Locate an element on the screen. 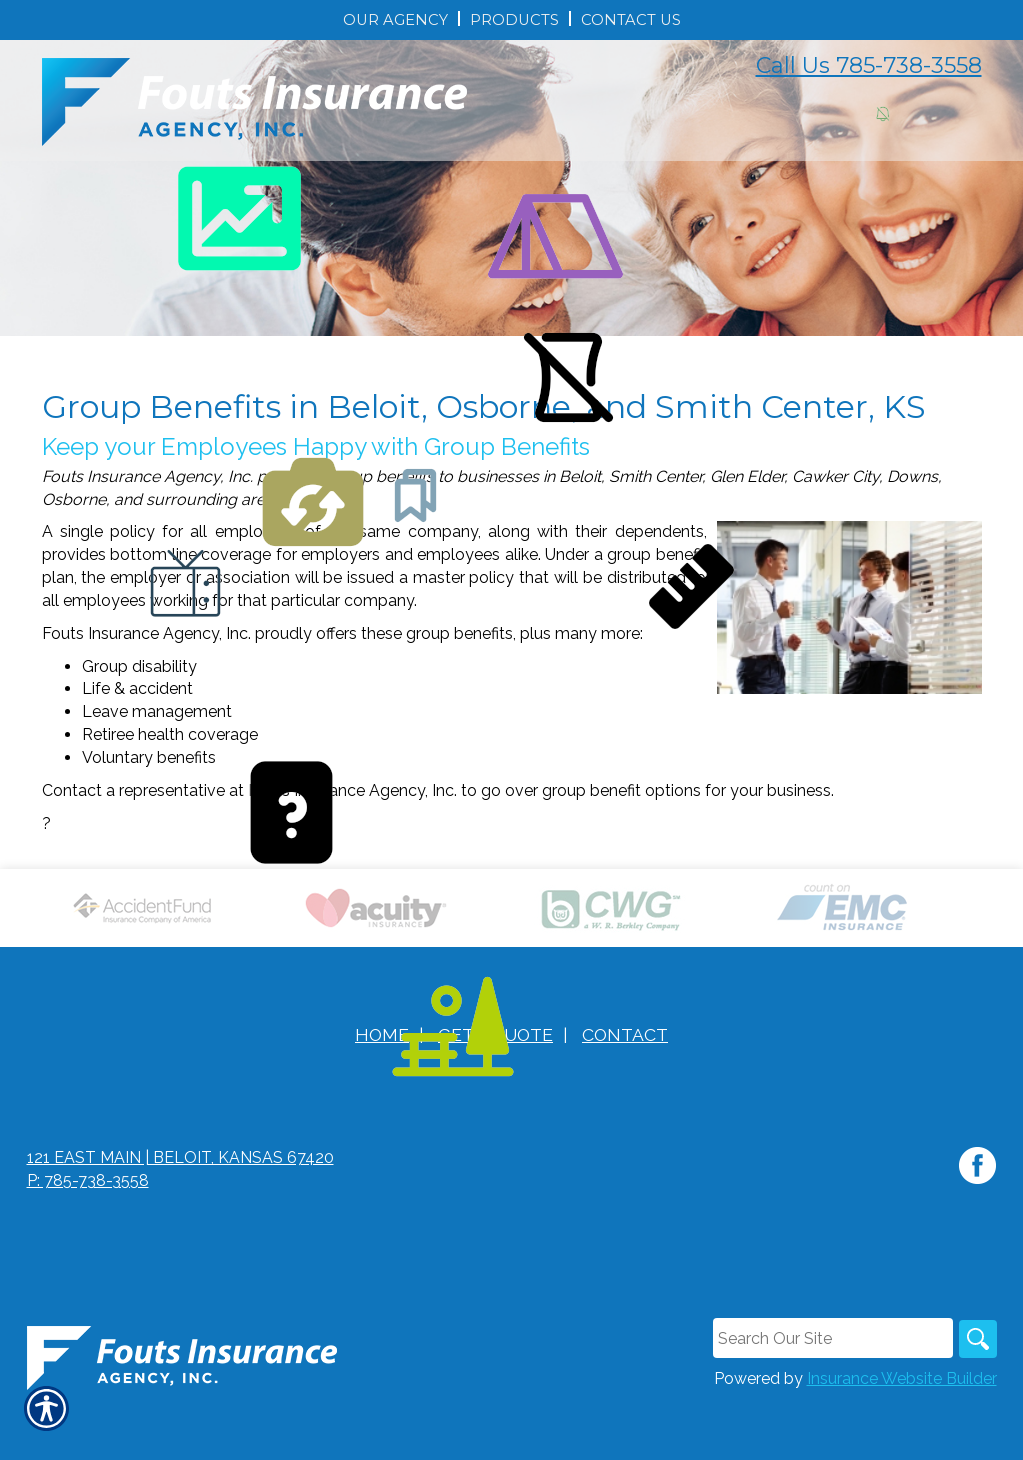 This screenshot has width=1023, height=1460. access measurement tools is located at coordinates (691, 586).